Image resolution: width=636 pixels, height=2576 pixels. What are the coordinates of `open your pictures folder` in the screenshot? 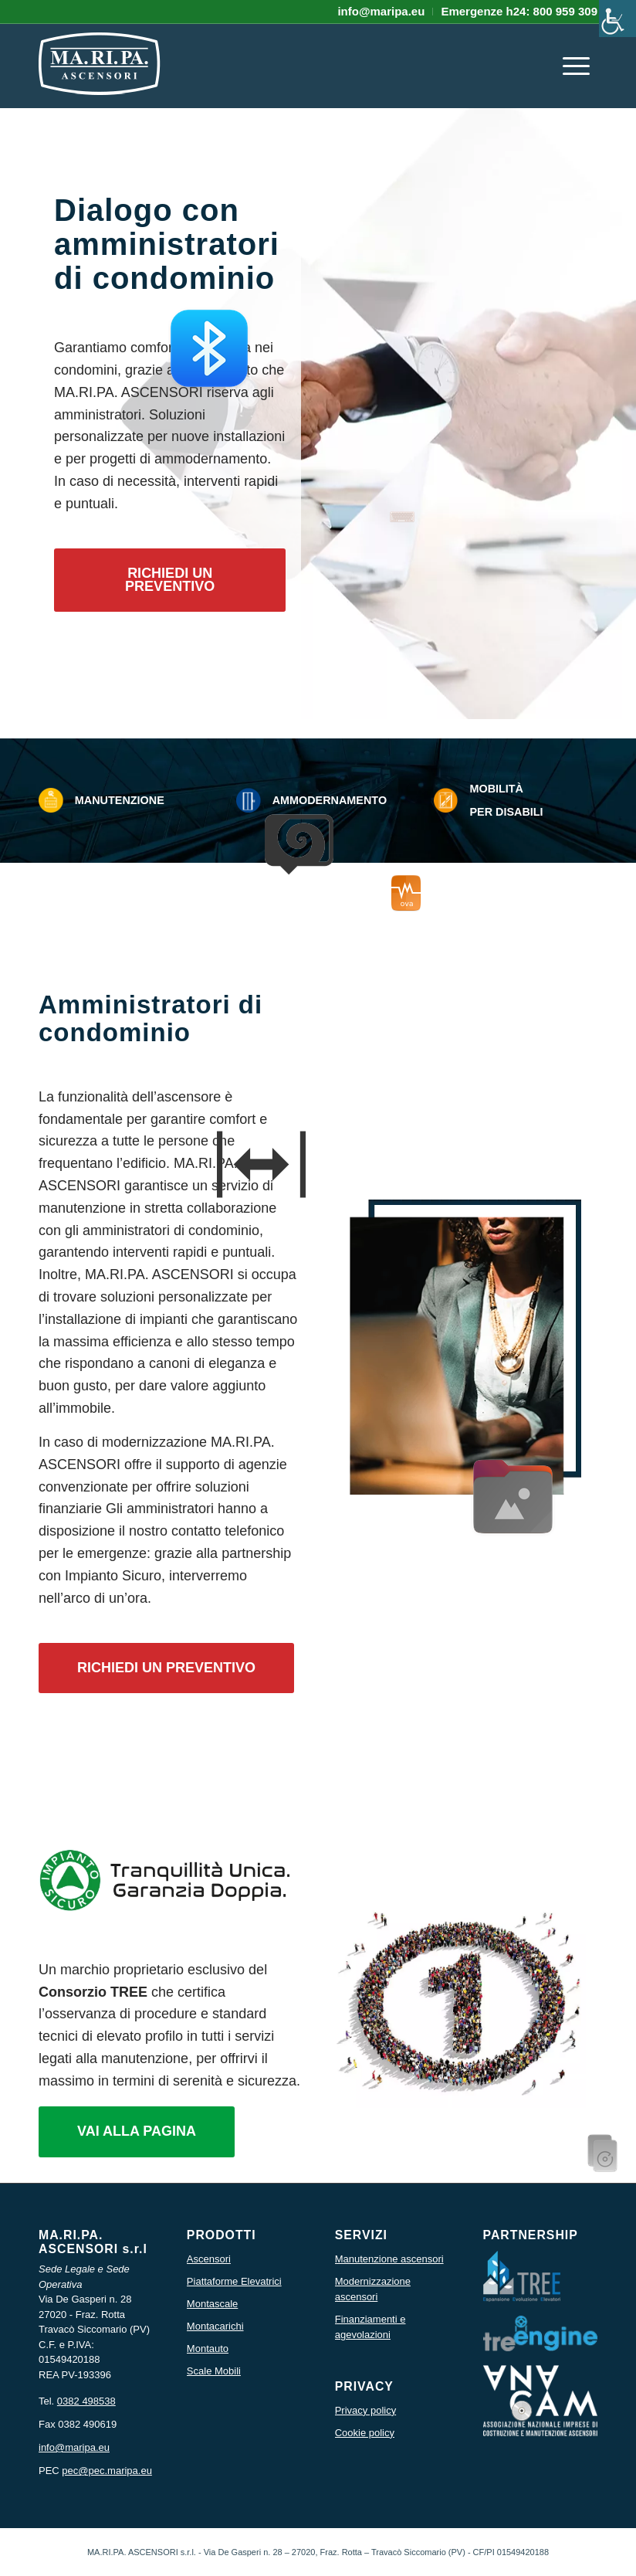 It's located at (513, 1496).